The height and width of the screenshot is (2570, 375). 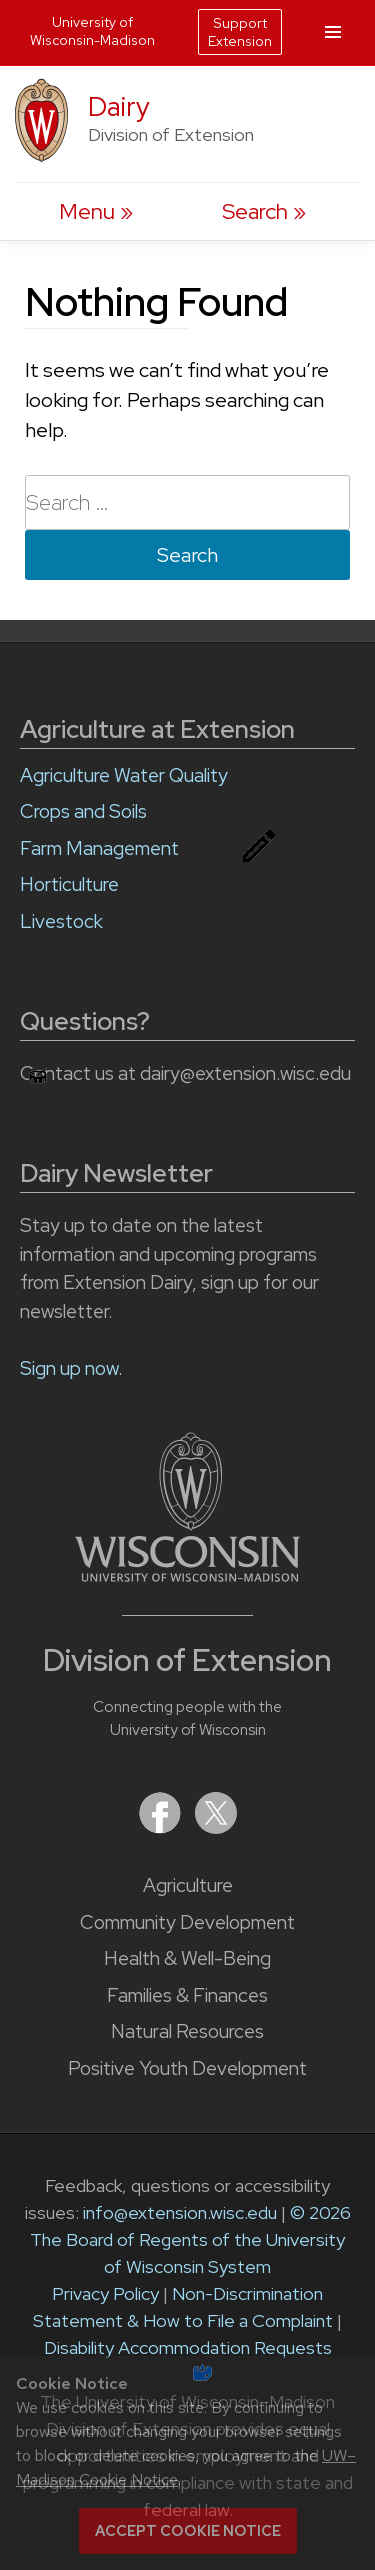 I want to click on indicates waterproof or water-resistant covering, so click(x=202, y=2373).